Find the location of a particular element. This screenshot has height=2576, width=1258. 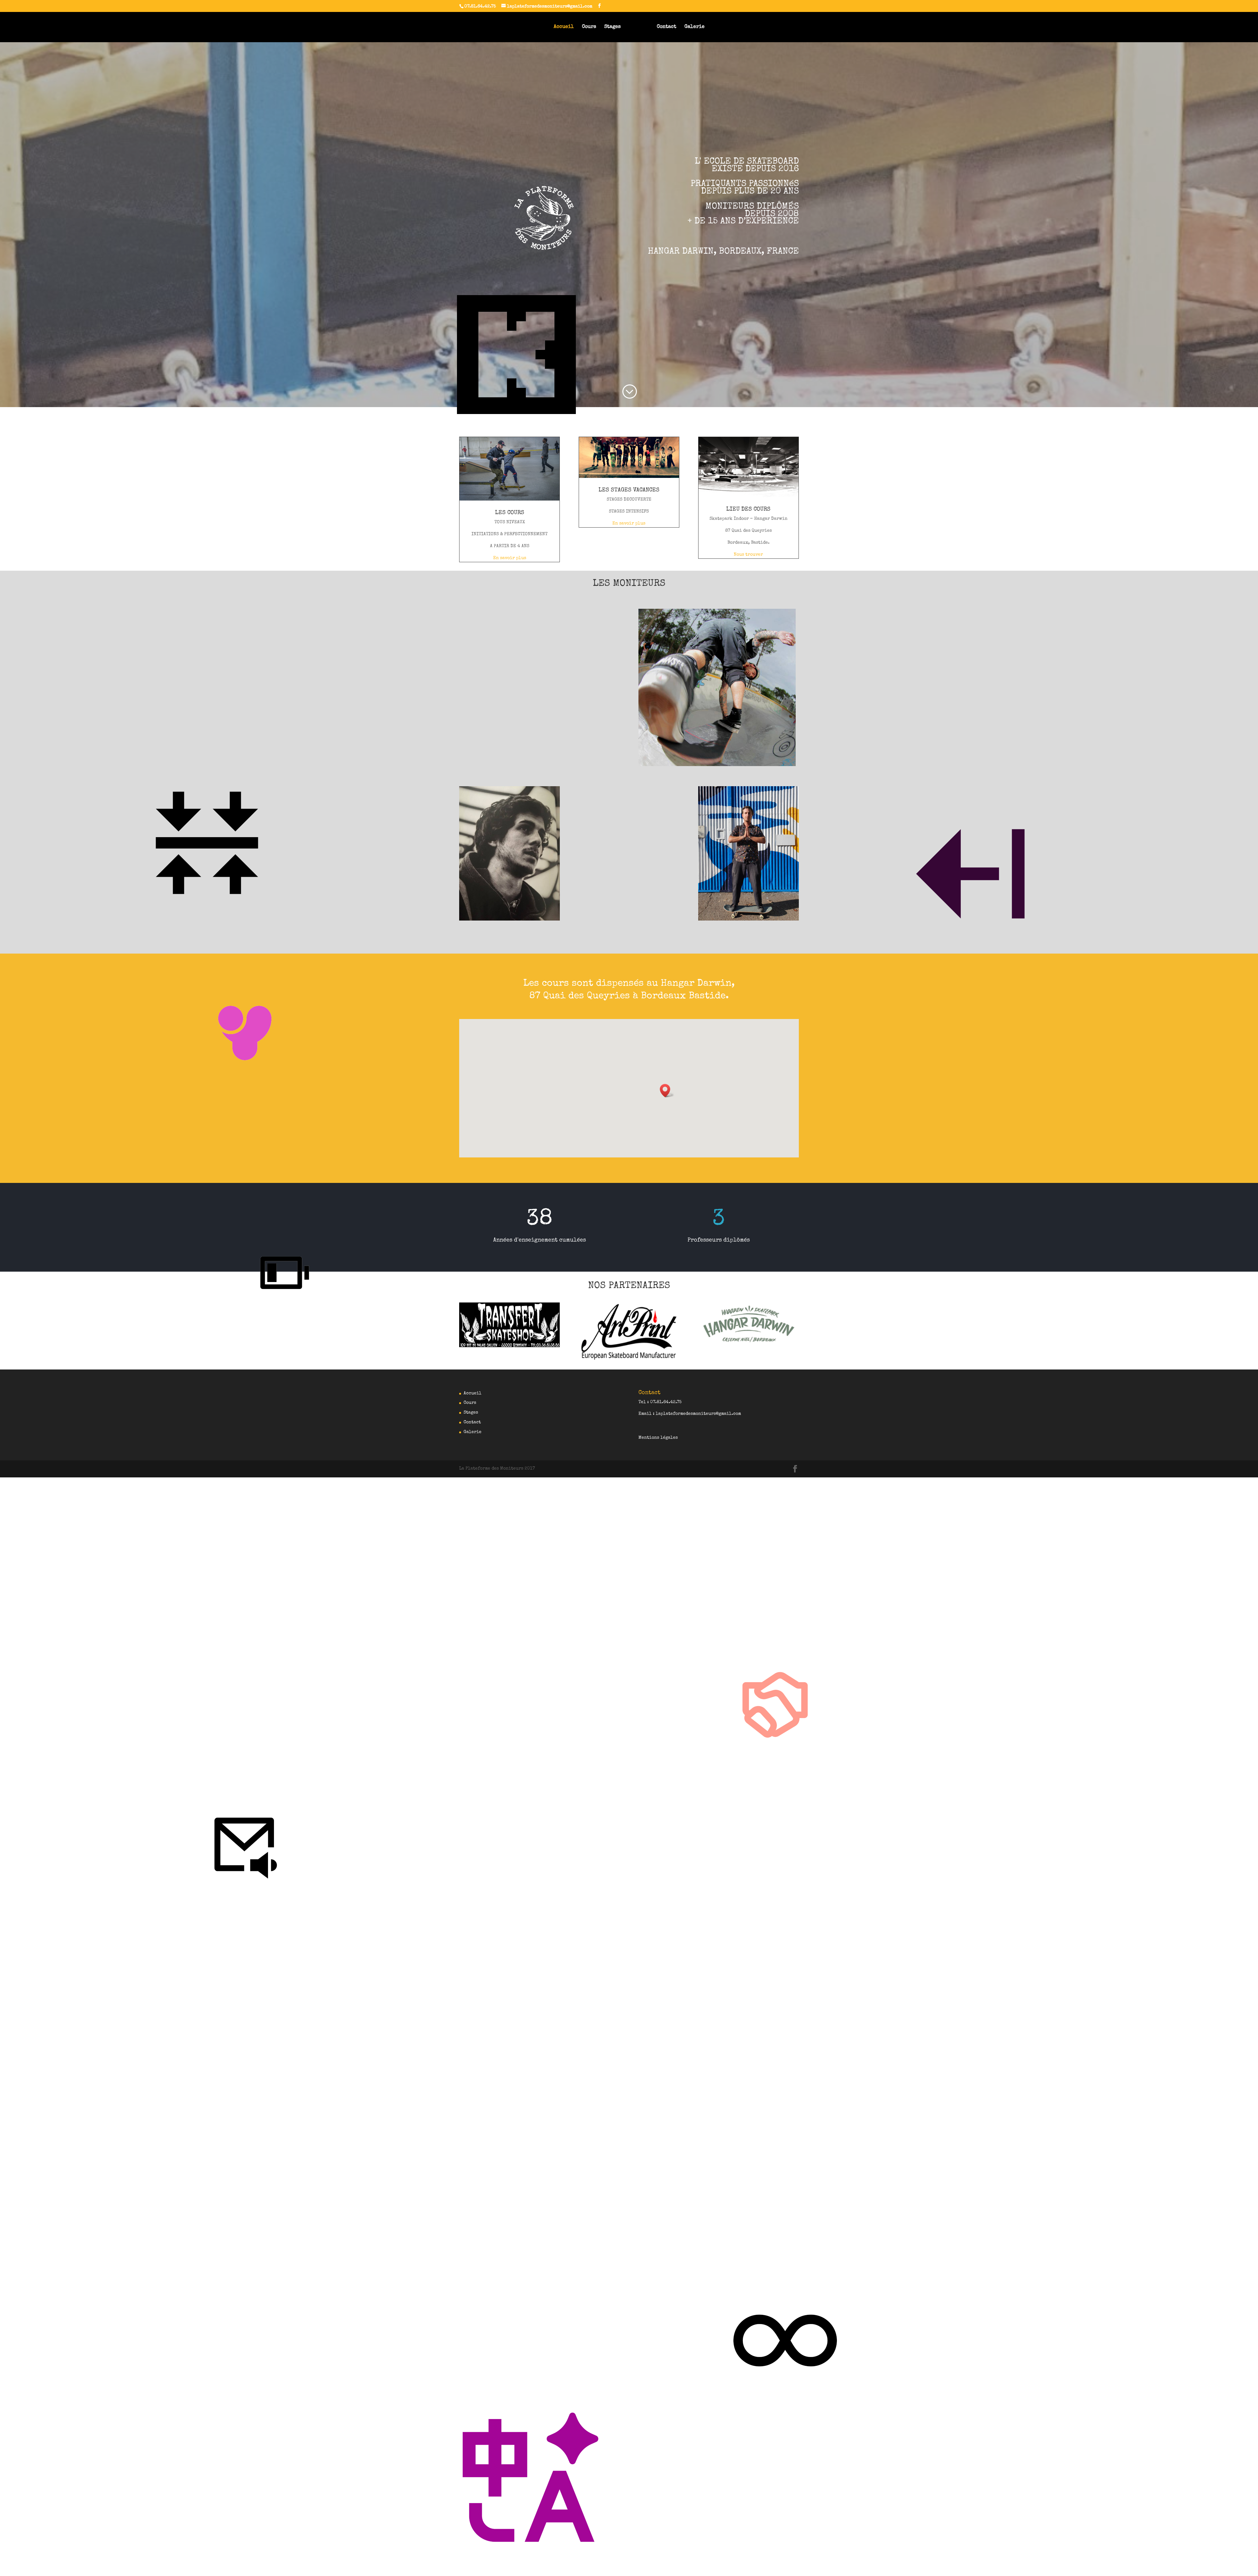

open the Kick streaming platform is located at coordinates (516, 355).